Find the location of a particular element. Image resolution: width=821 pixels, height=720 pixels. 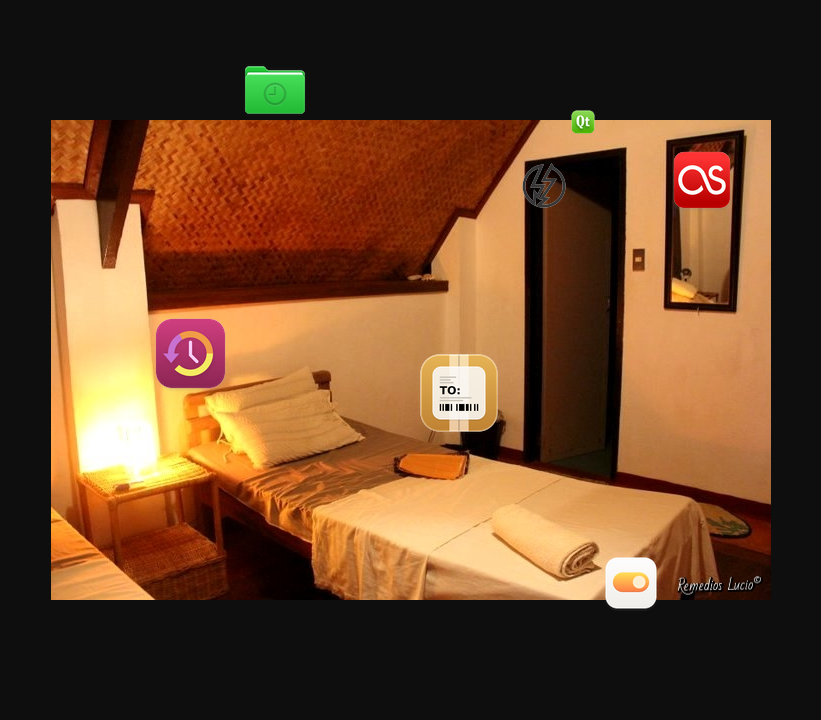

open the Last.fm app is located at coordinates (702, 180).